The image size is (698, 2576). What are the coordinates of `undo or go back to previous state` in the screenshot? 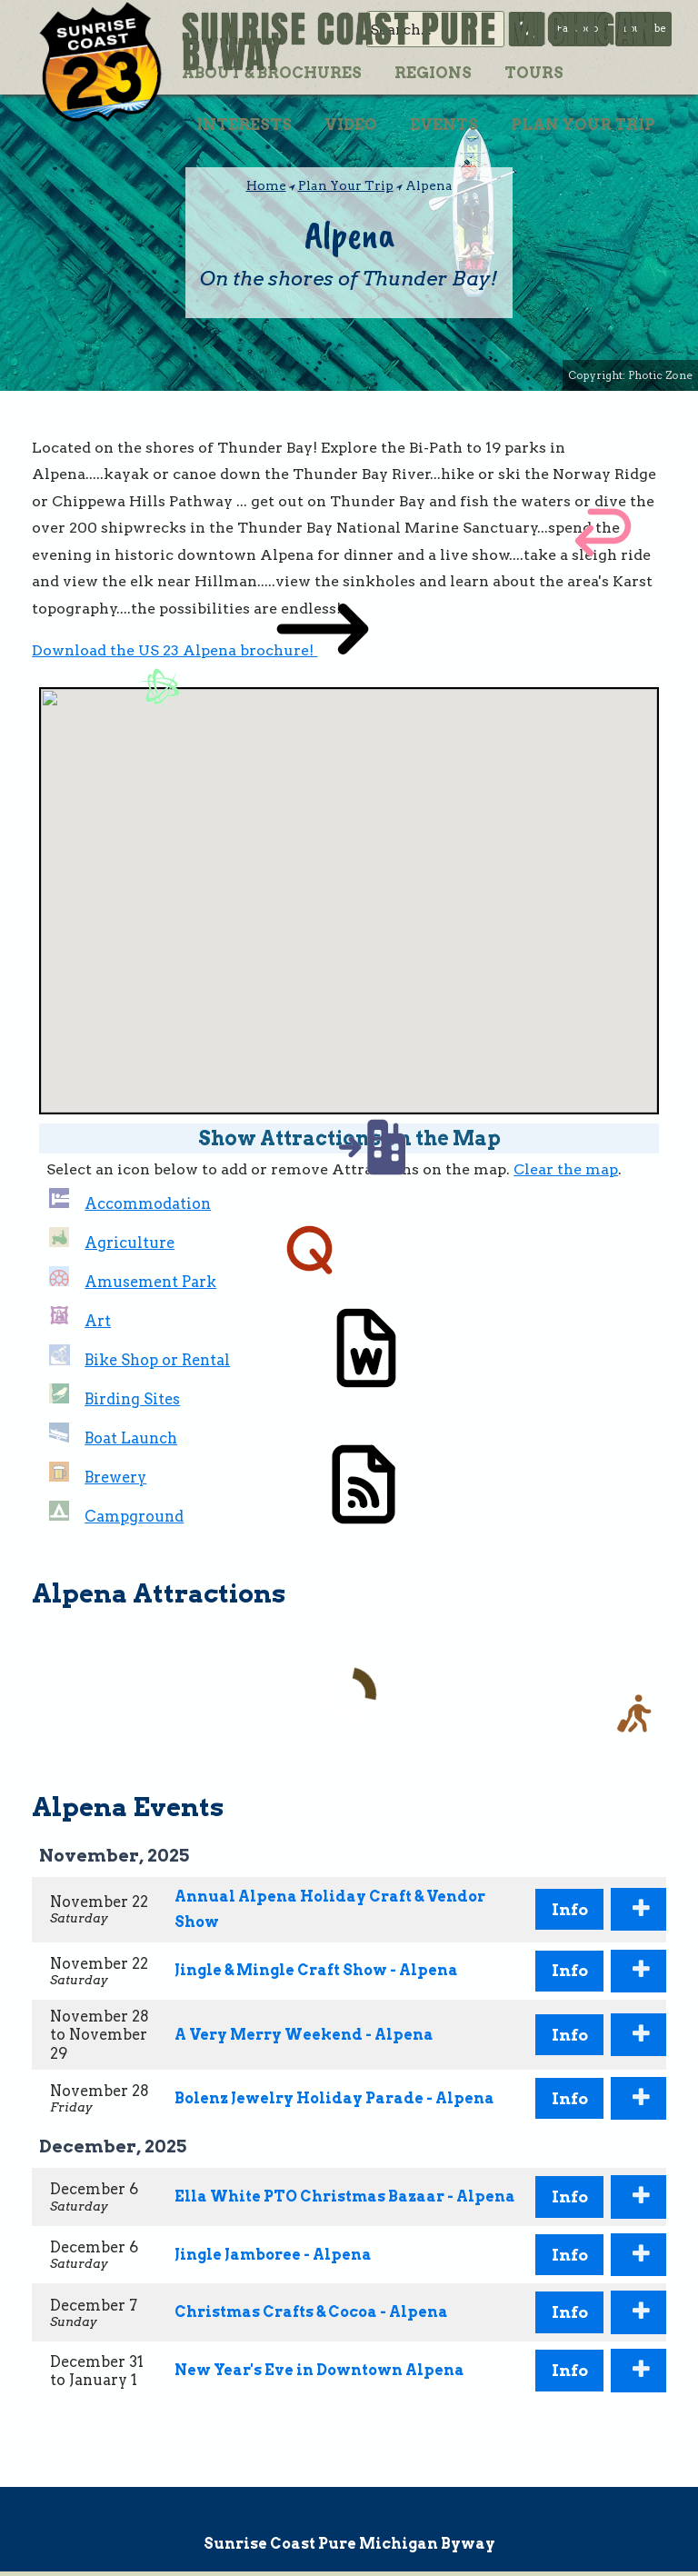 It's located at (603, 530).